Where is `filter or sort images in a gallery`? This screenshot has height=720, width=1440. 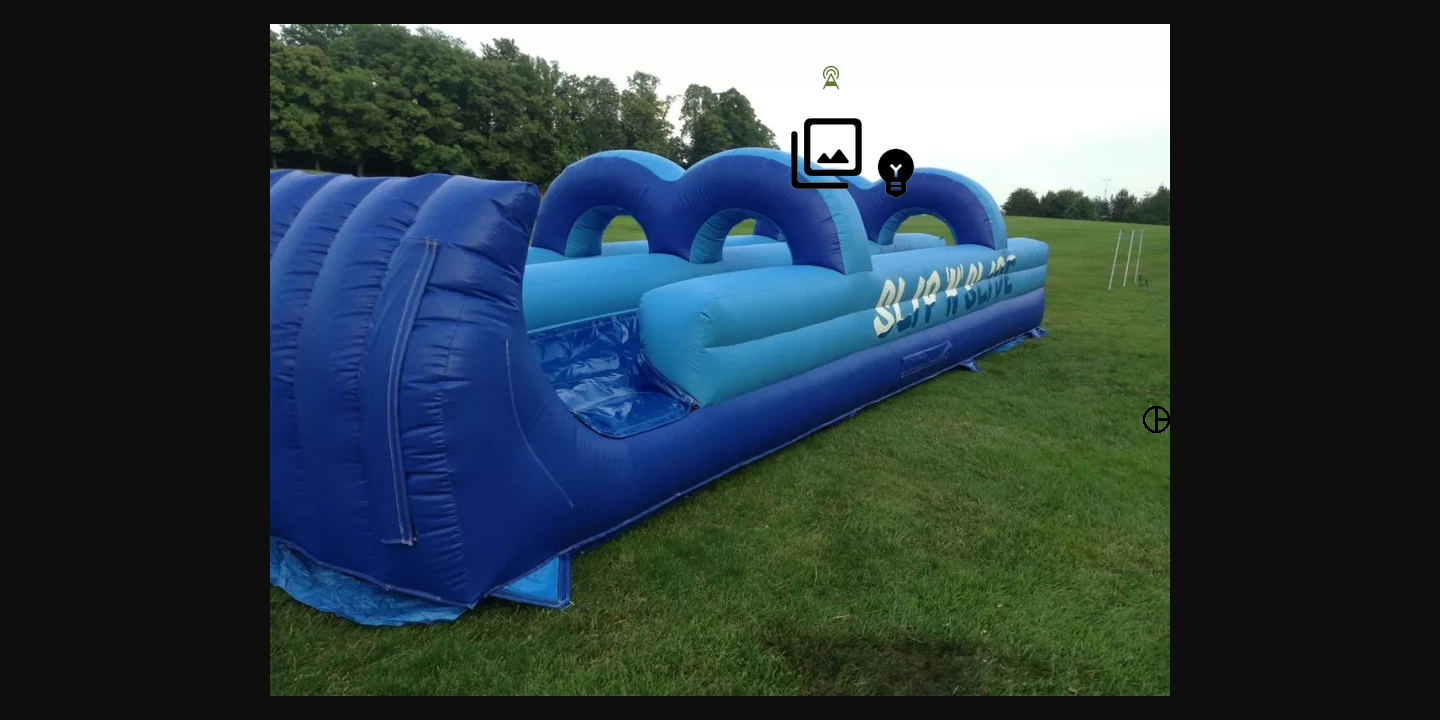
filter or sort images in a gallery is located at coordinates (826, 153).